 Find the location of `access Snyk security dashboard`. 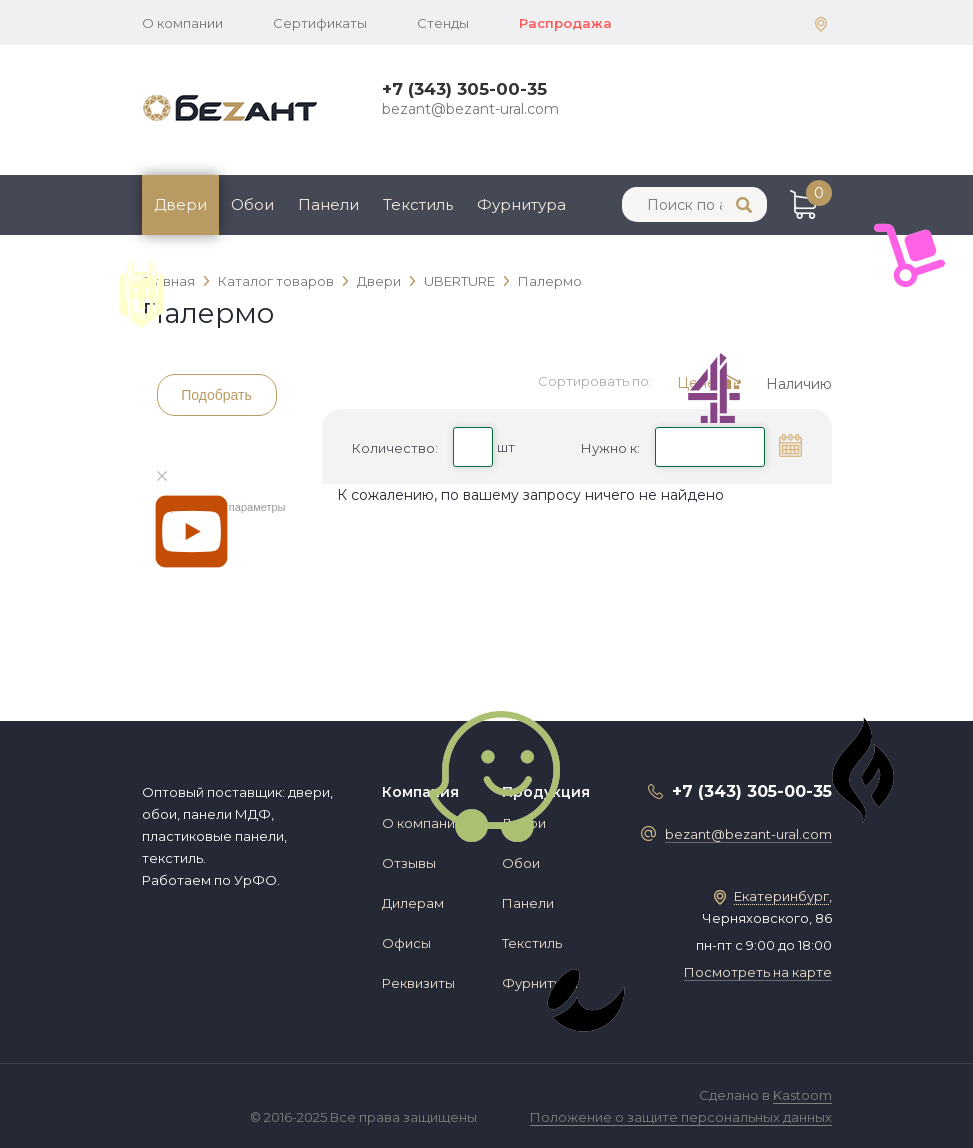

access Snyk security dashboard is located at coordinates (141, 293).